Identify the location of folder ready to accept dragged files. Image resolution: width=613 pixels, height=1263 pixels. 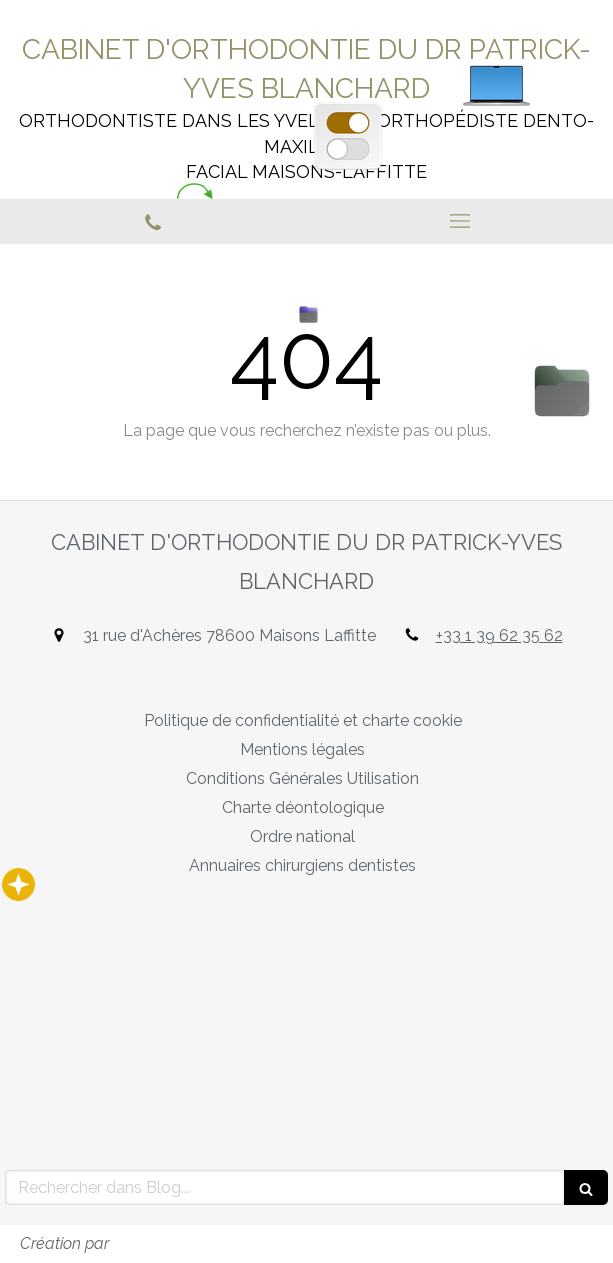
(562, 391).